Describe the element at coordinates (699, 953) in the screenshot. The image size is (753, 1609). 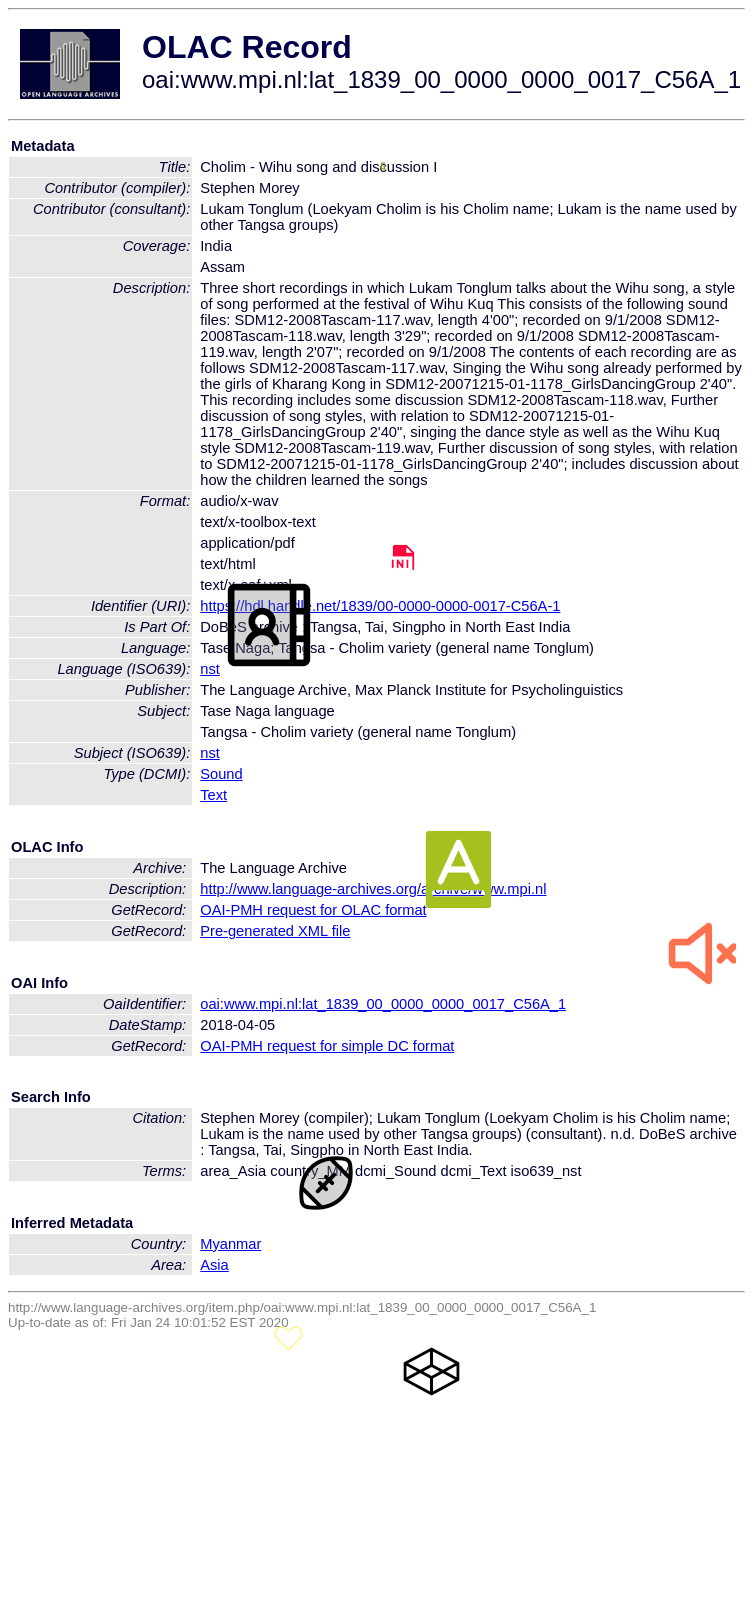
I see `mute audio` at that location.